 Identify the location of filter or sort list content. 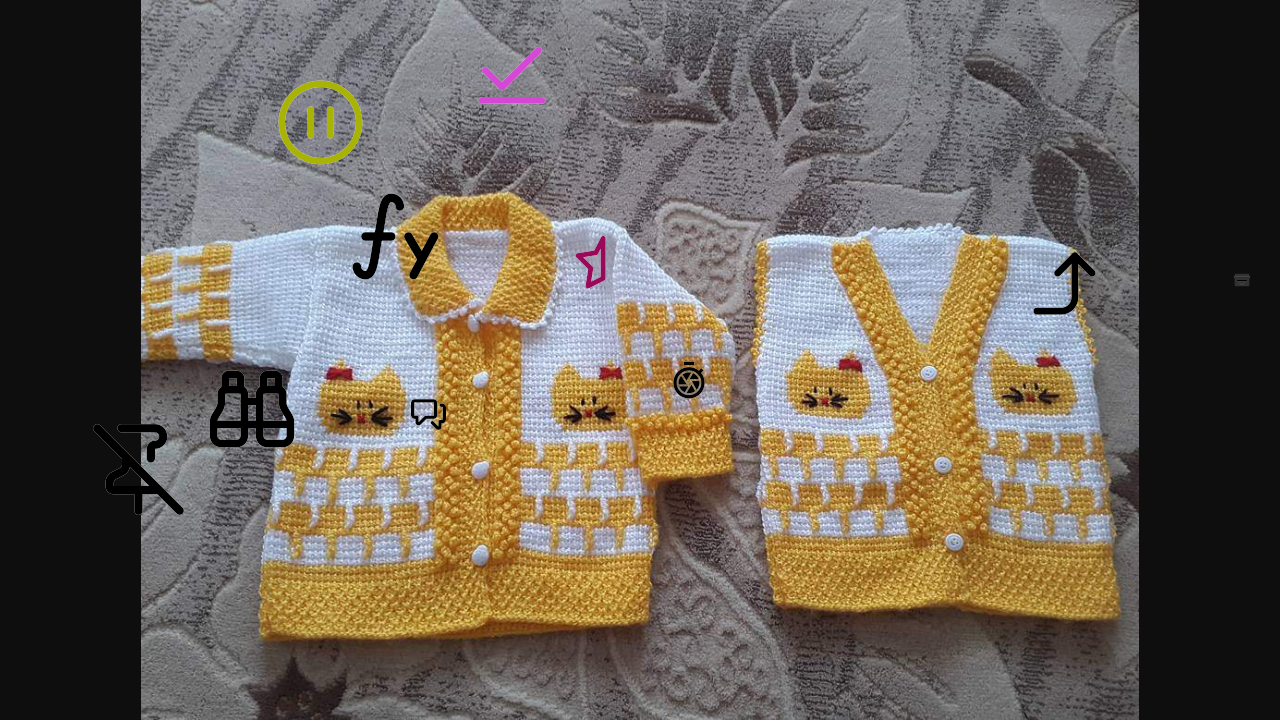
(1242, 280).